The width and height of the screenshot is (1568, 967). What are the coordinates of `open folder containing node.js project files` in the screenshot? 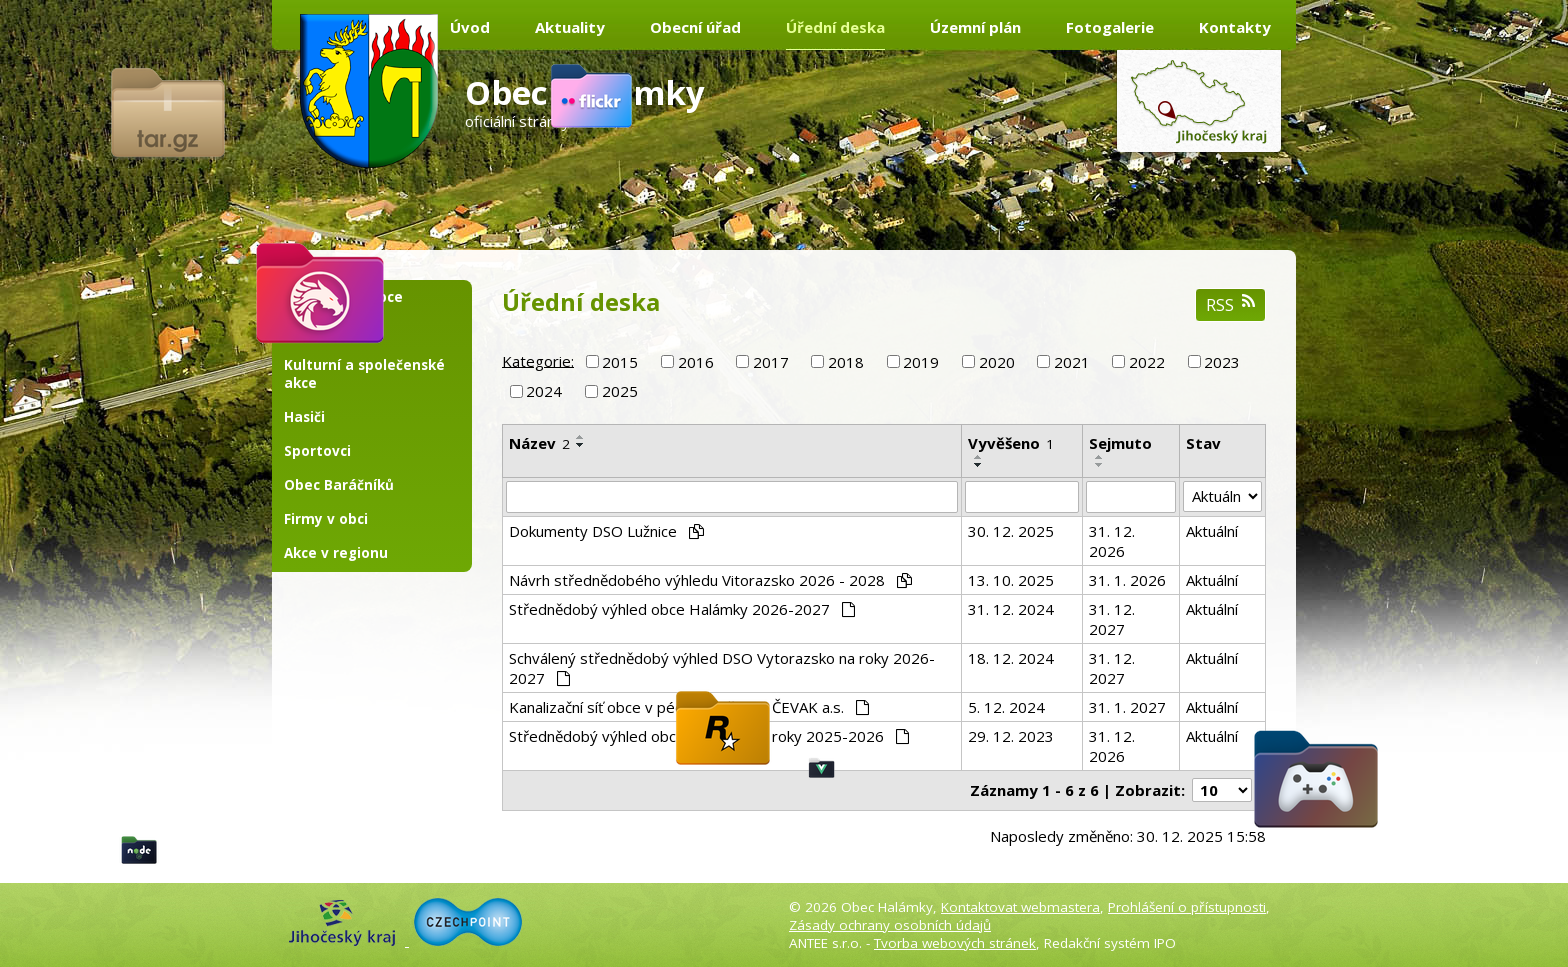 It's located at (139, 851).